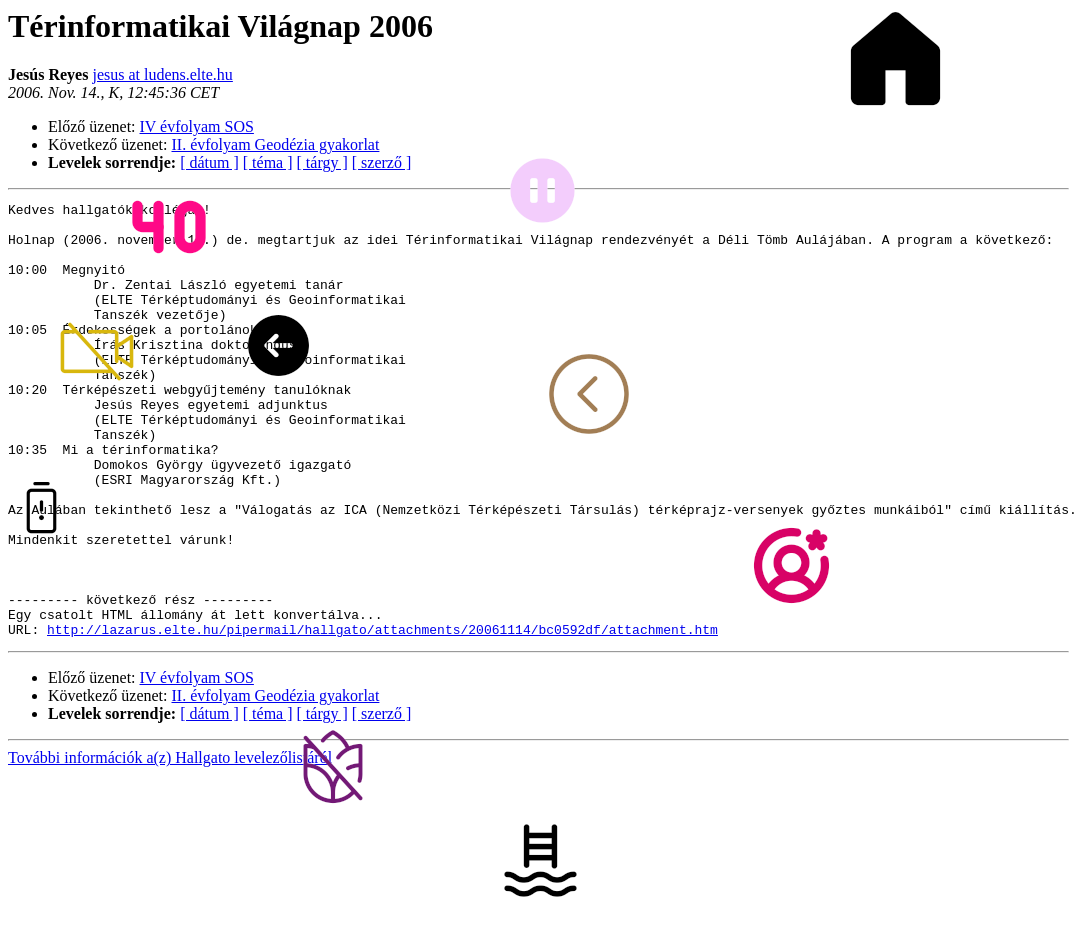  Describe the element at coordinates (791, 565) in the screenshot. I see `access user profile settings` at that location.